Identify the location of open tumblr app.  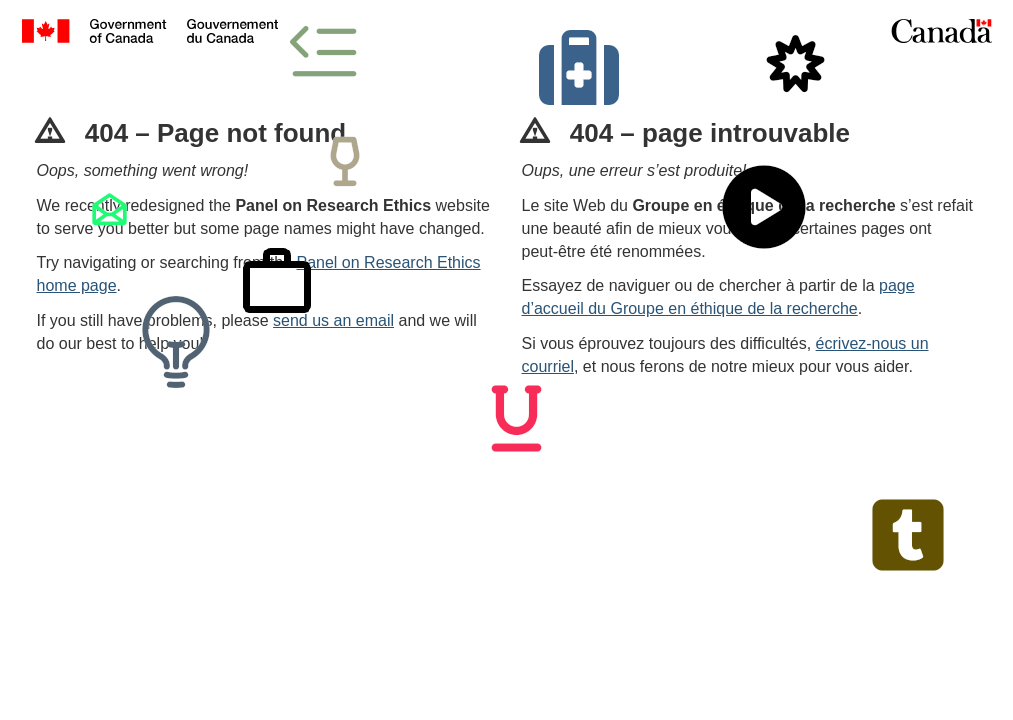
(908, 535).